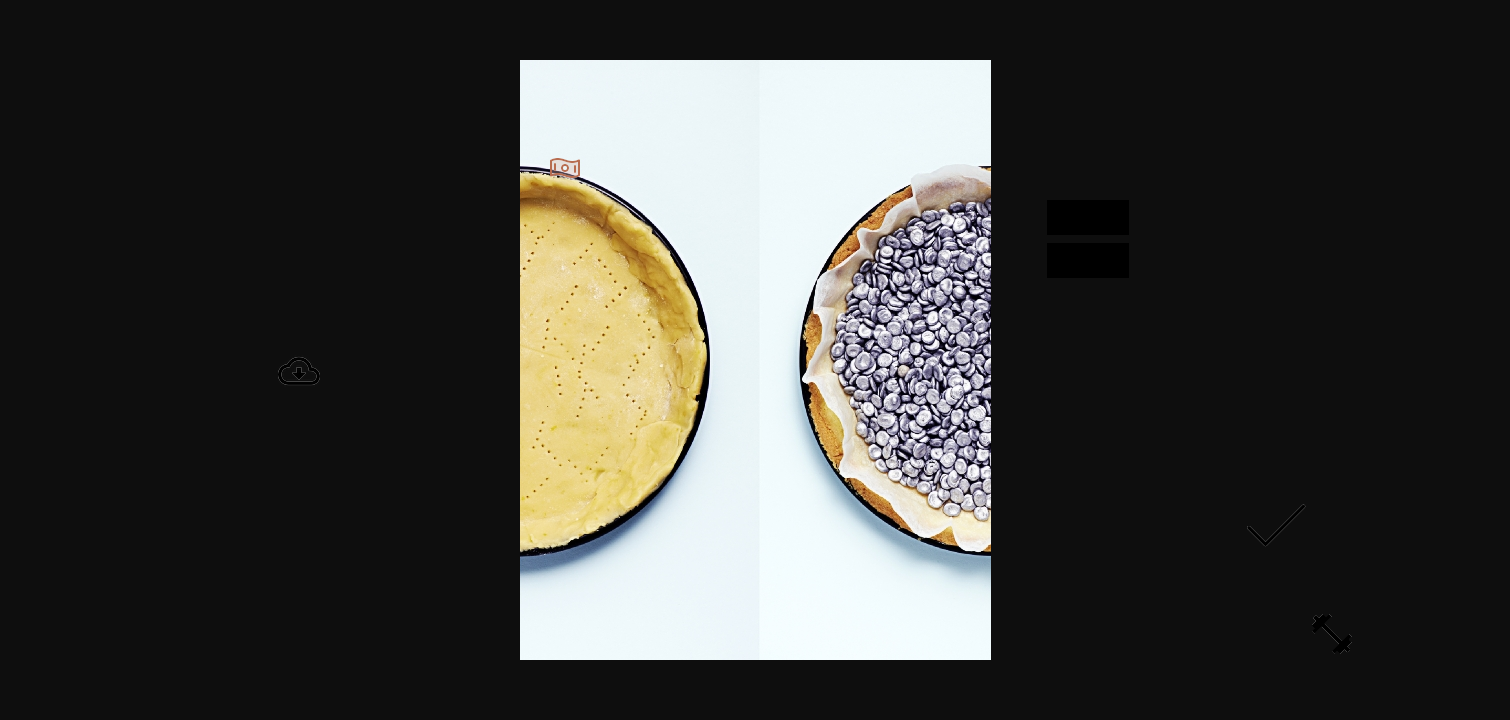  Describe the element at coordinates (1275, 523) in the screenshot. I see `confirm or complete an action` at that location.